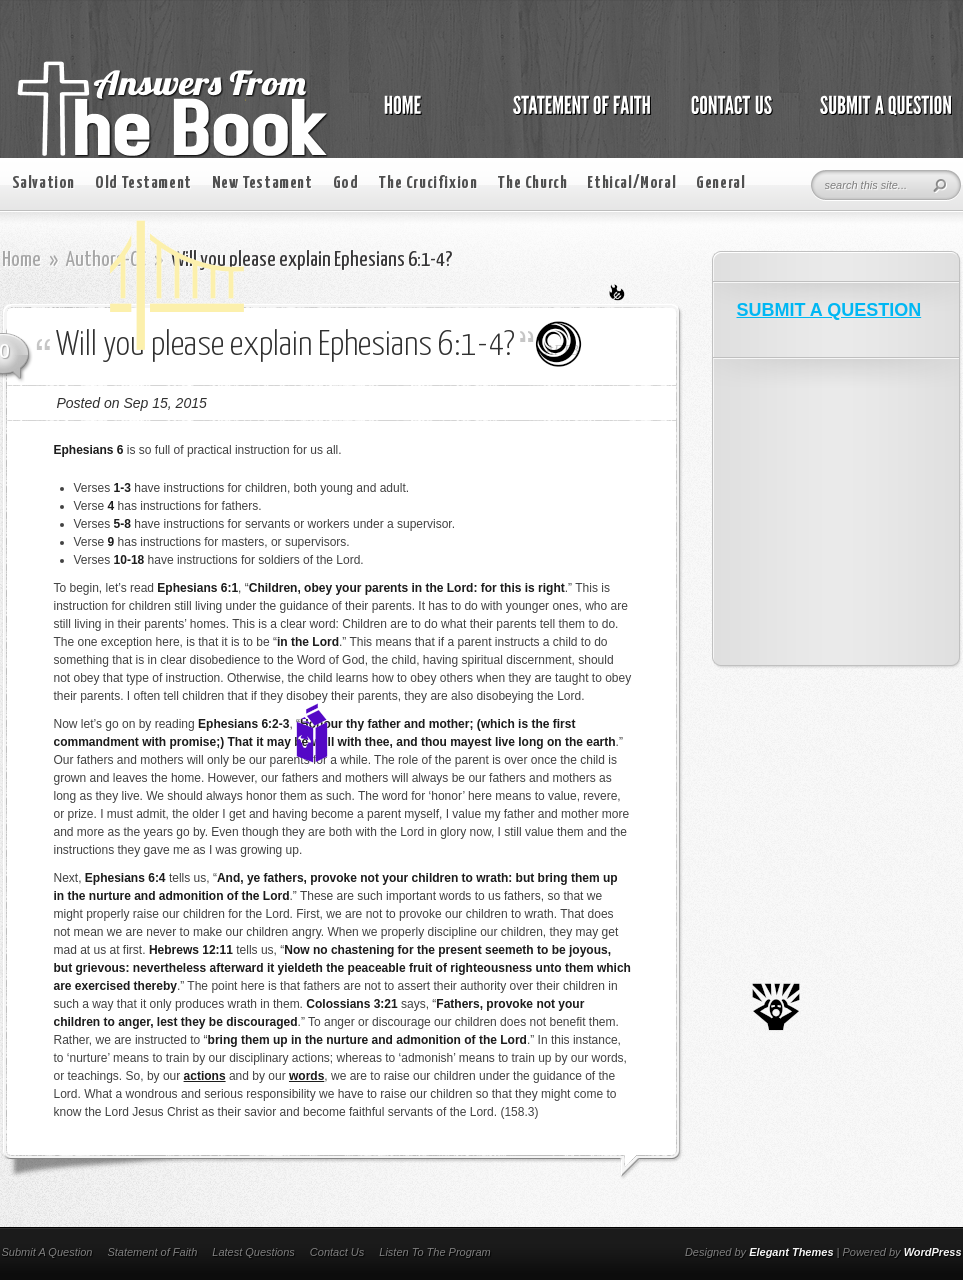 This screenshot has height=1280, width=963. I want to click on indicates fire or flame-based attack ability, so click(616, 292).